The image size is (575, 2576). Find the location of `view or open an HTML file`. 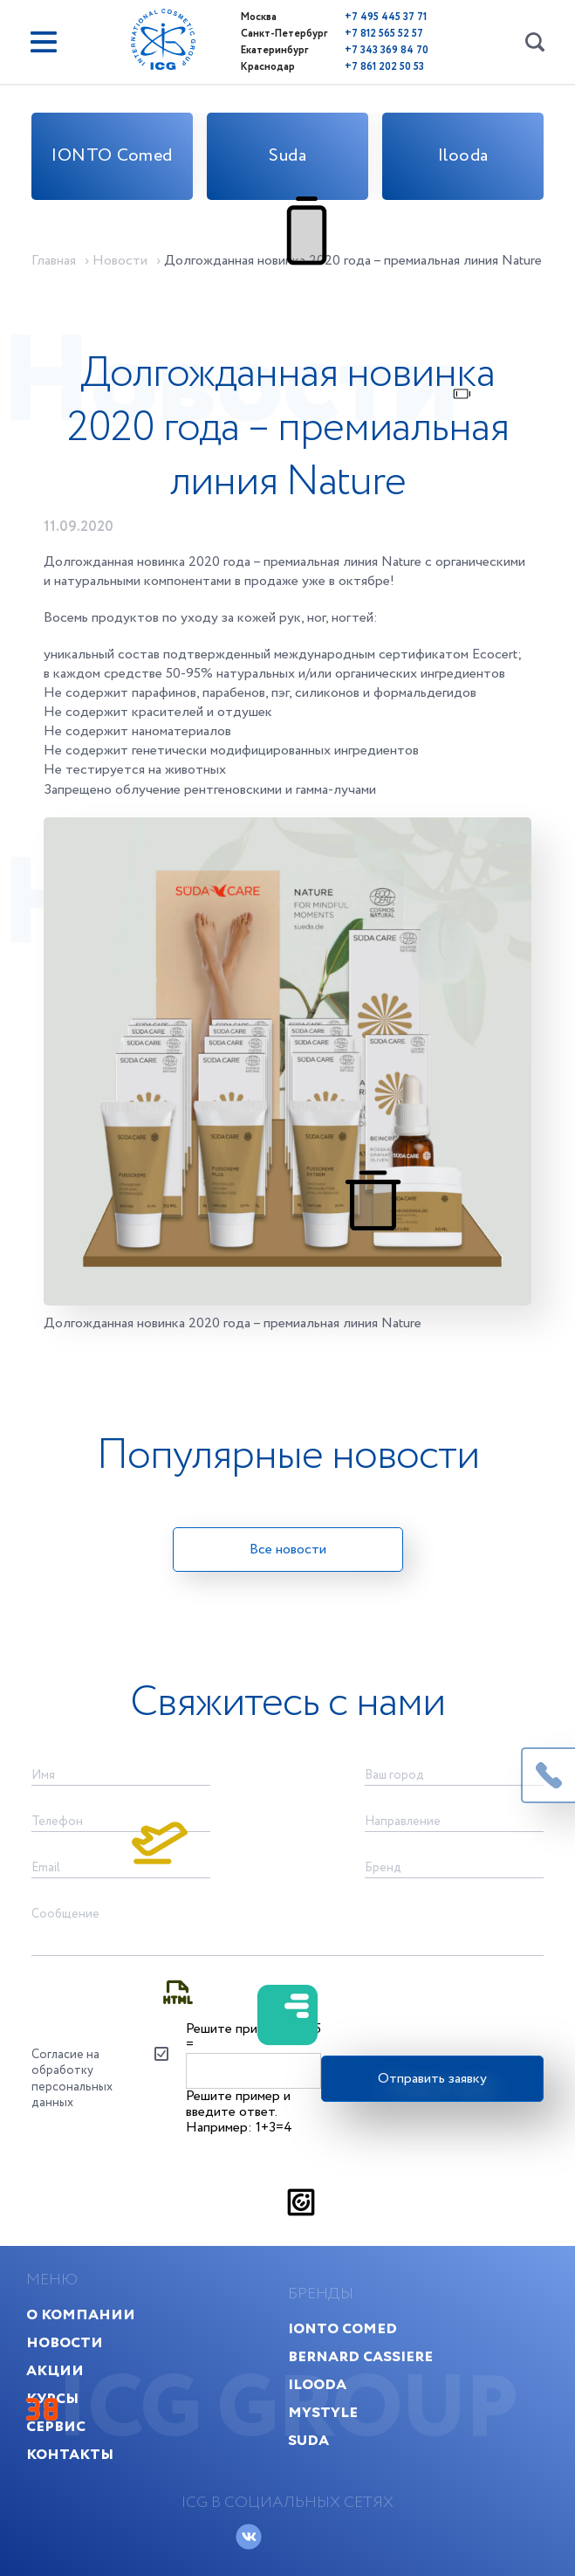

view or open an HTML file is located at coordinates (177, 1993).